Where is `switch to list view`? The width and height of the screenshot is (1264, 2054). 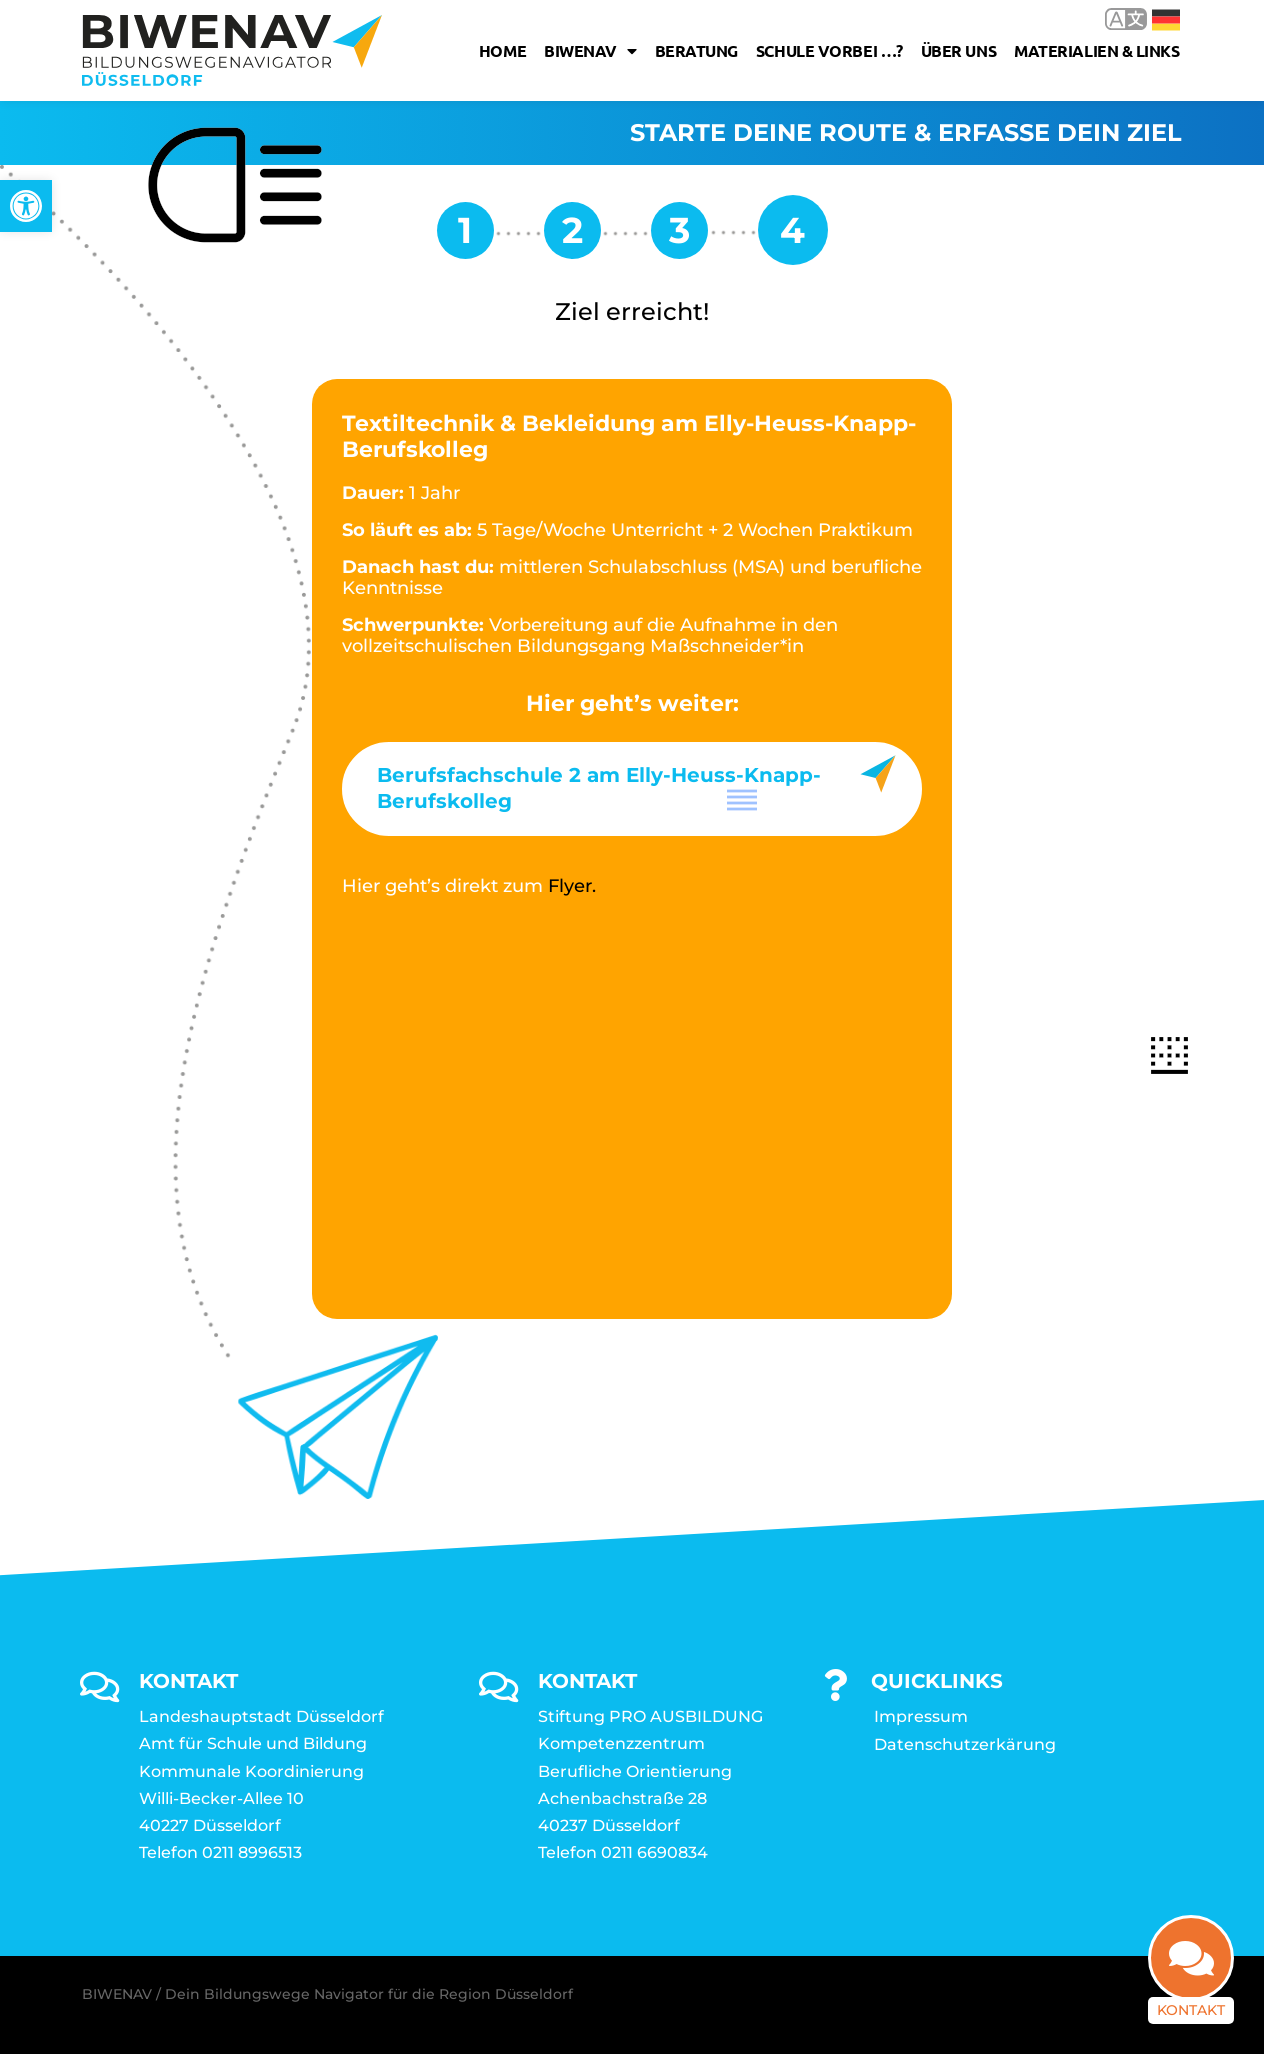 switch to list view is located at coordinates (742, 800).